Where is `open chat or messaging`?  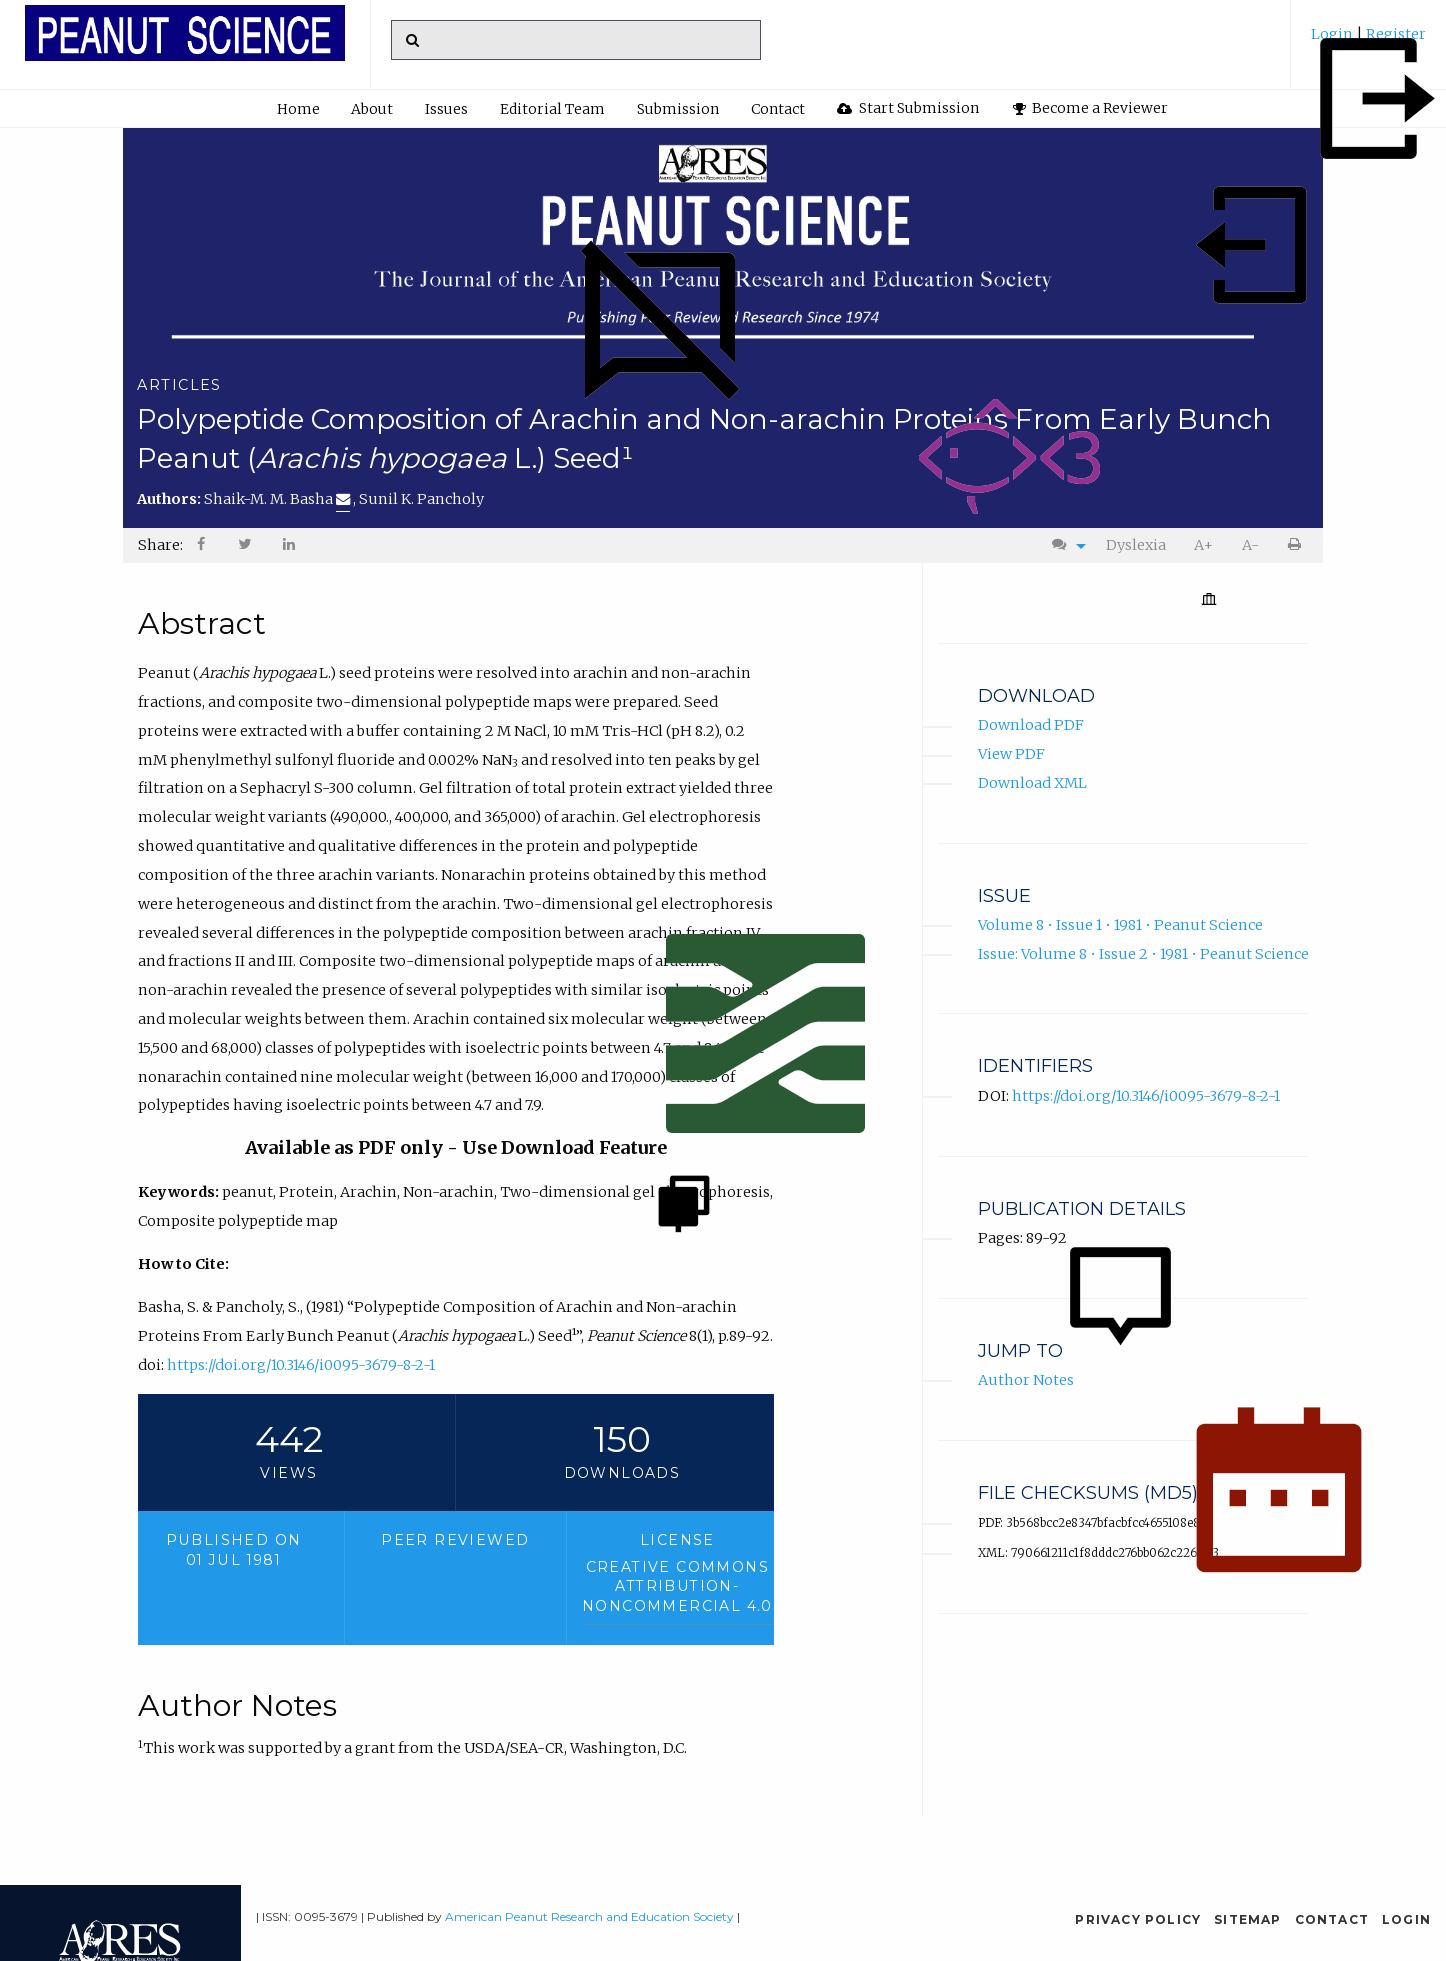 open chat or messaging is located at coordinates (1120, 1292).